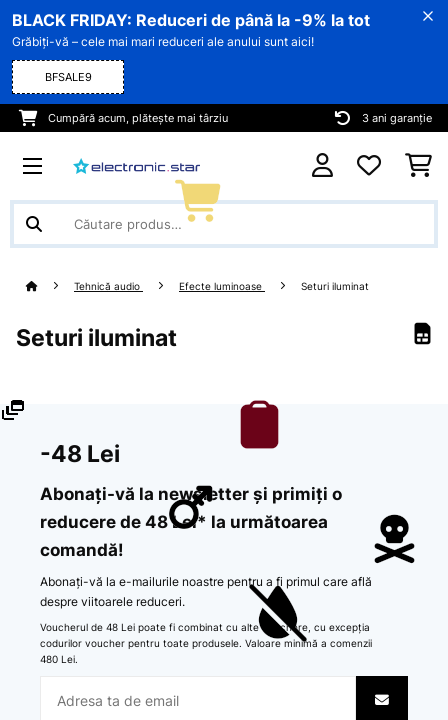 Image resolution: width=448 pixels, height=720 pixels. I want to click on view your shopping cart, so click(200, 201).